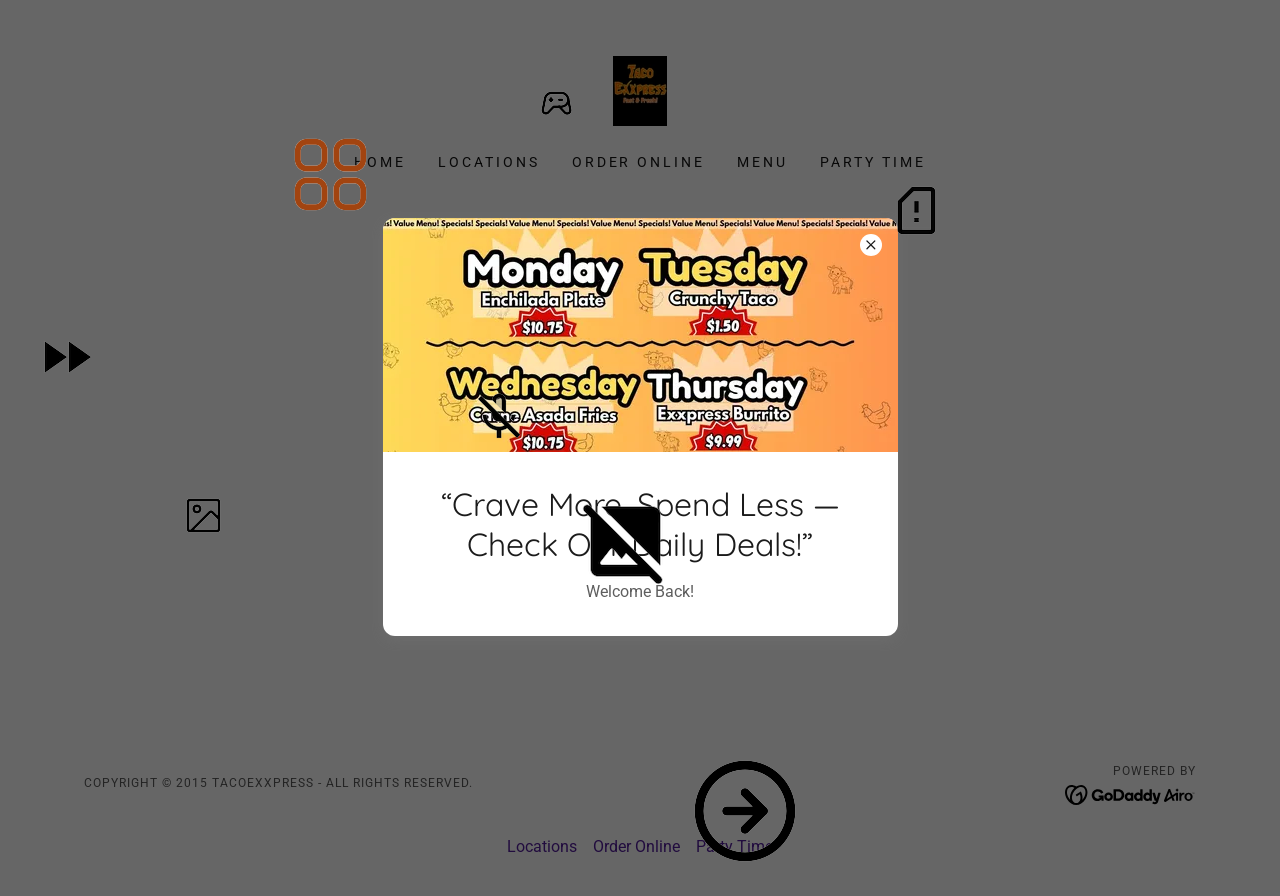  I want to click on access gaming features or settings, so click(556, 102).